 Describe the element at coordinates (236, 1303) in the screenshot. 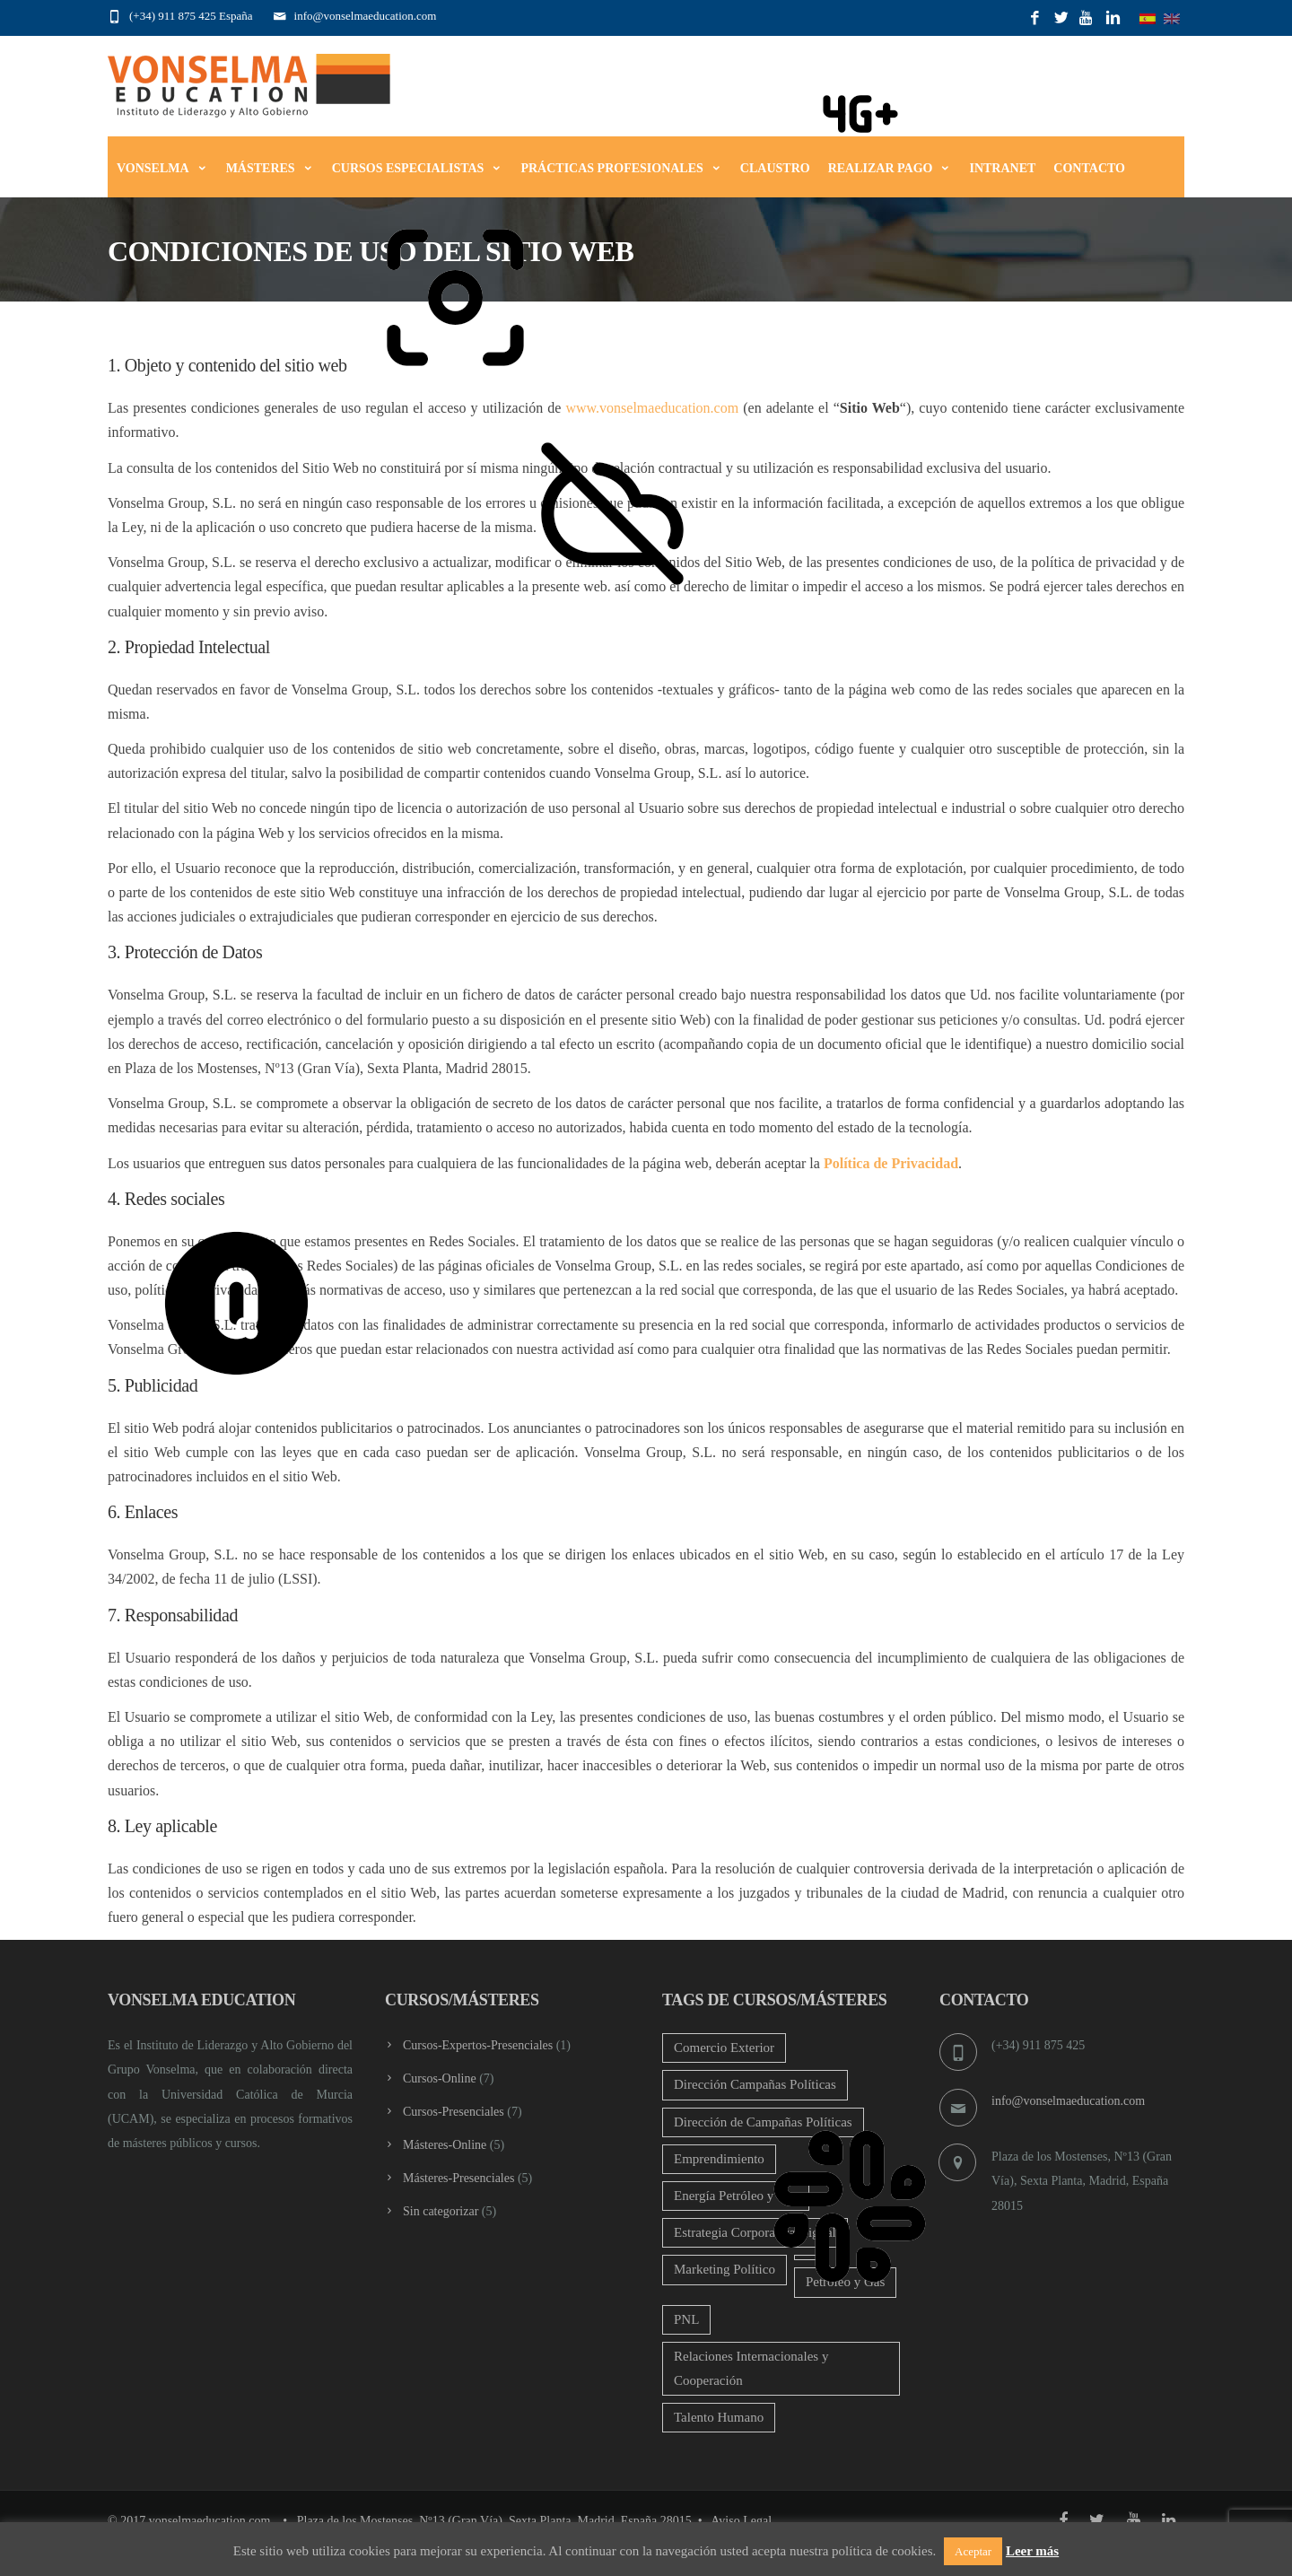

I see `indicates a "Q" category or label` at that location.